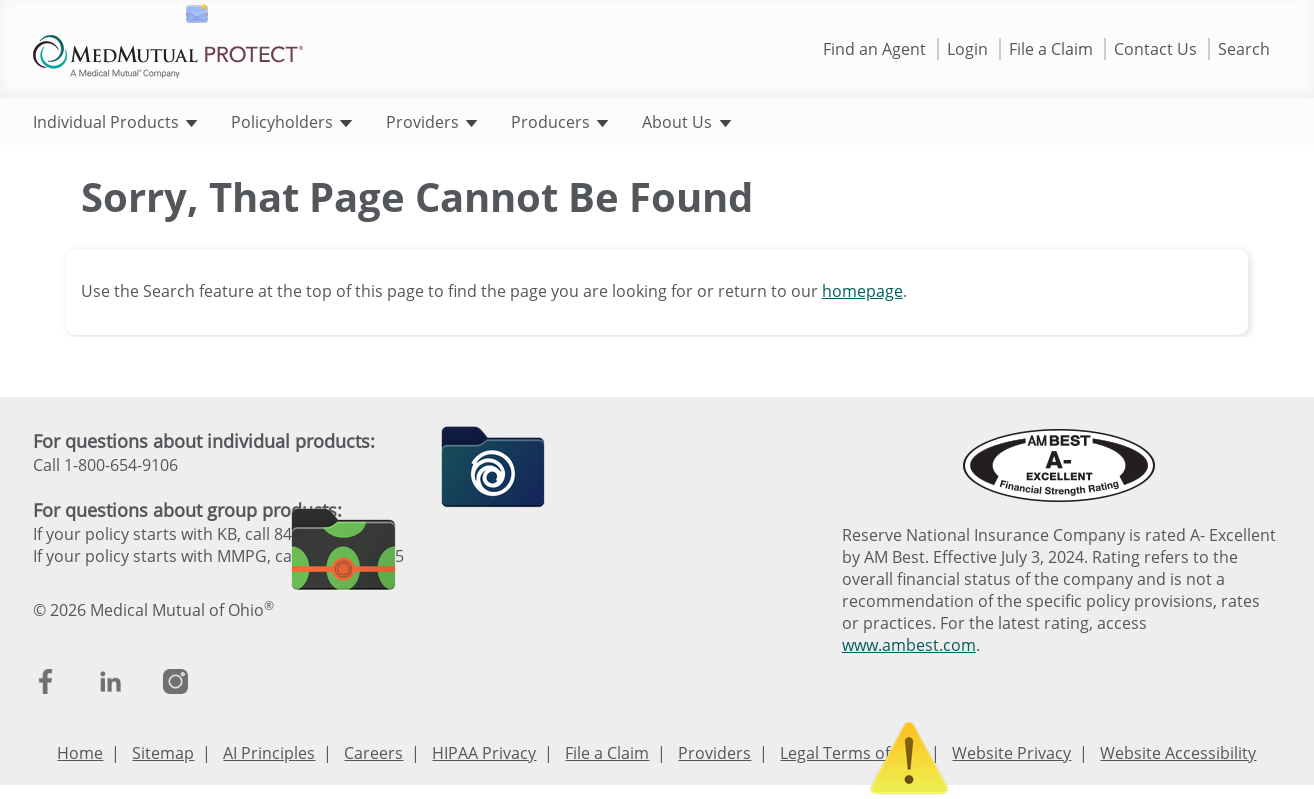 The image size is (1314, 799). I want to click on open ubisoft connect (uplay) game files folder, so click(492, 469).